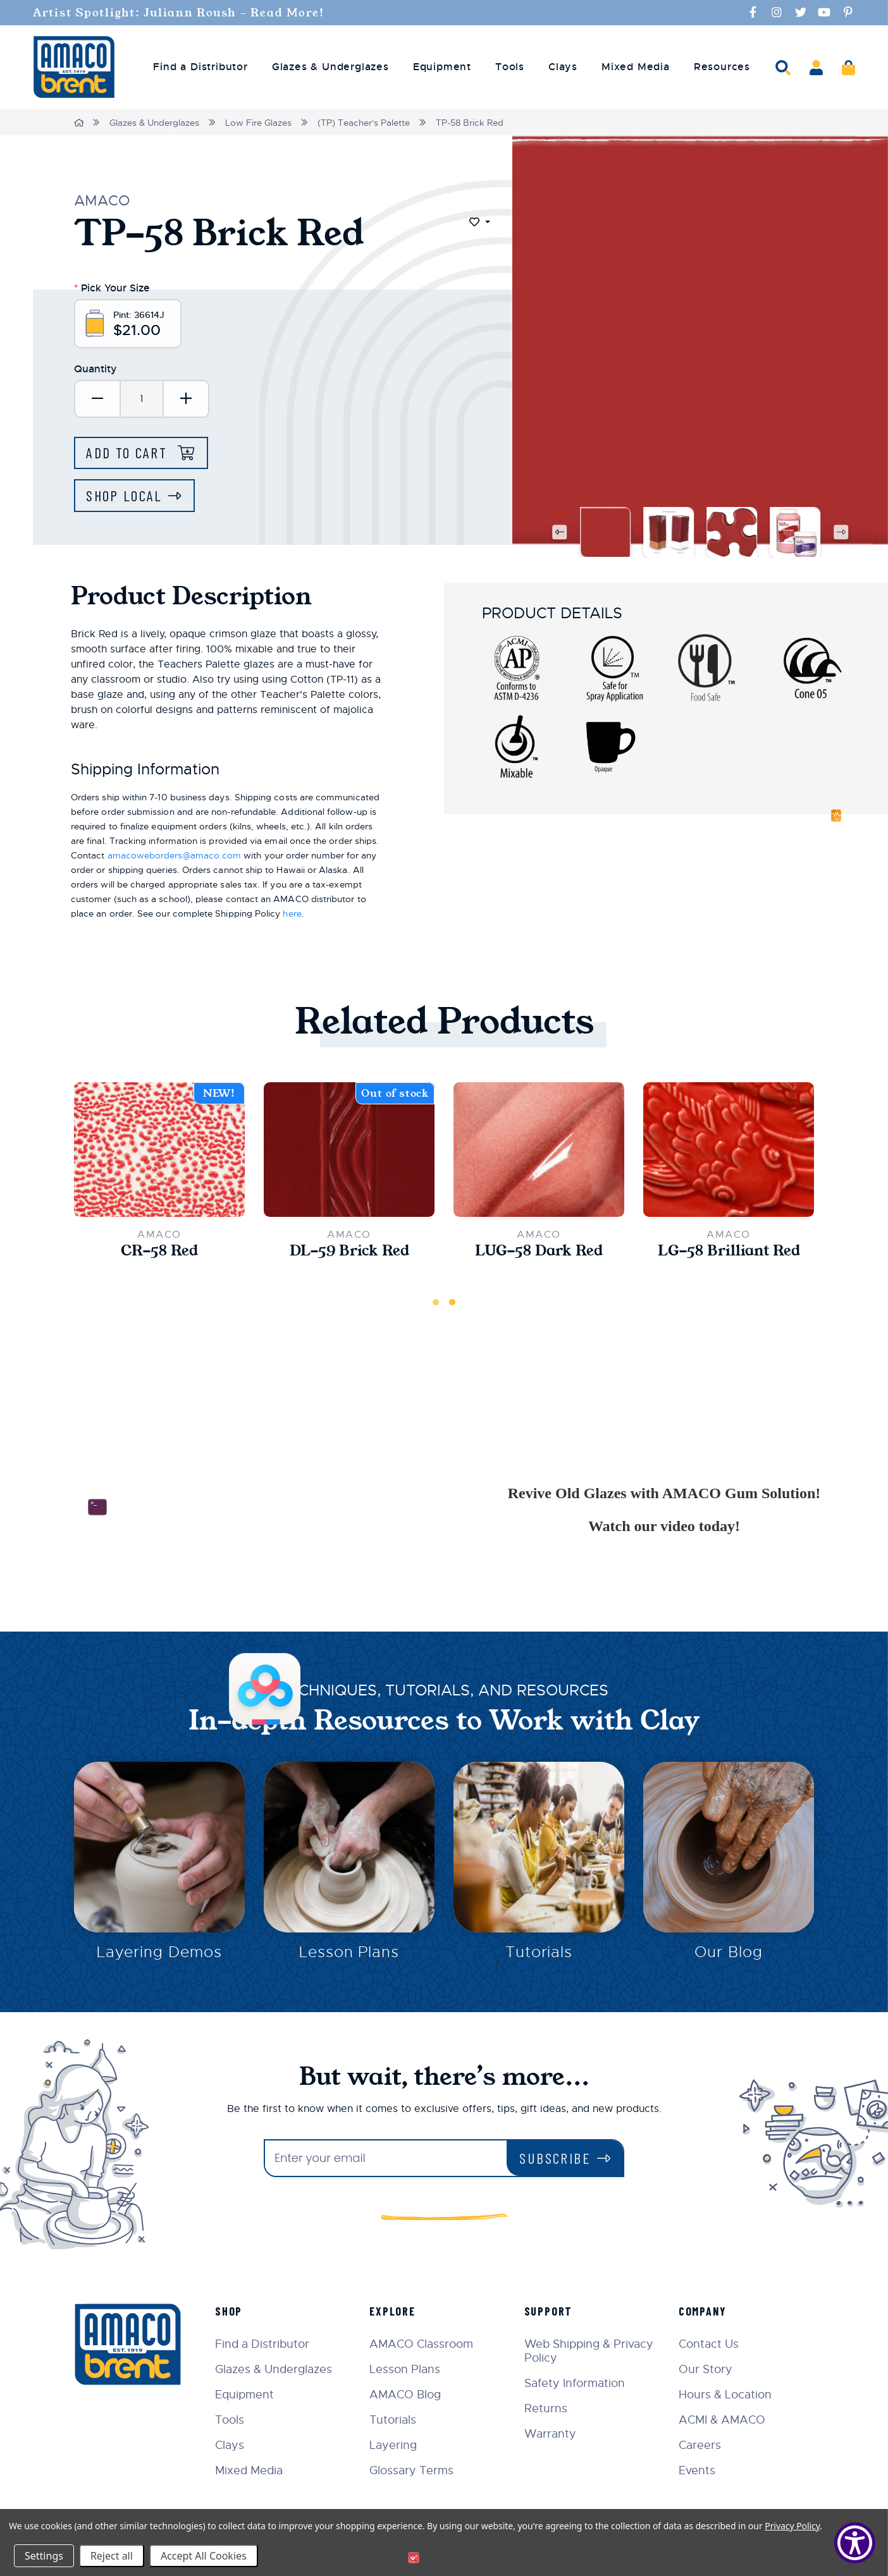  What do you see at coordinates (97, 1507) in the screenshot?
I see `open the terminal application` at bounding box center [97, 1507].